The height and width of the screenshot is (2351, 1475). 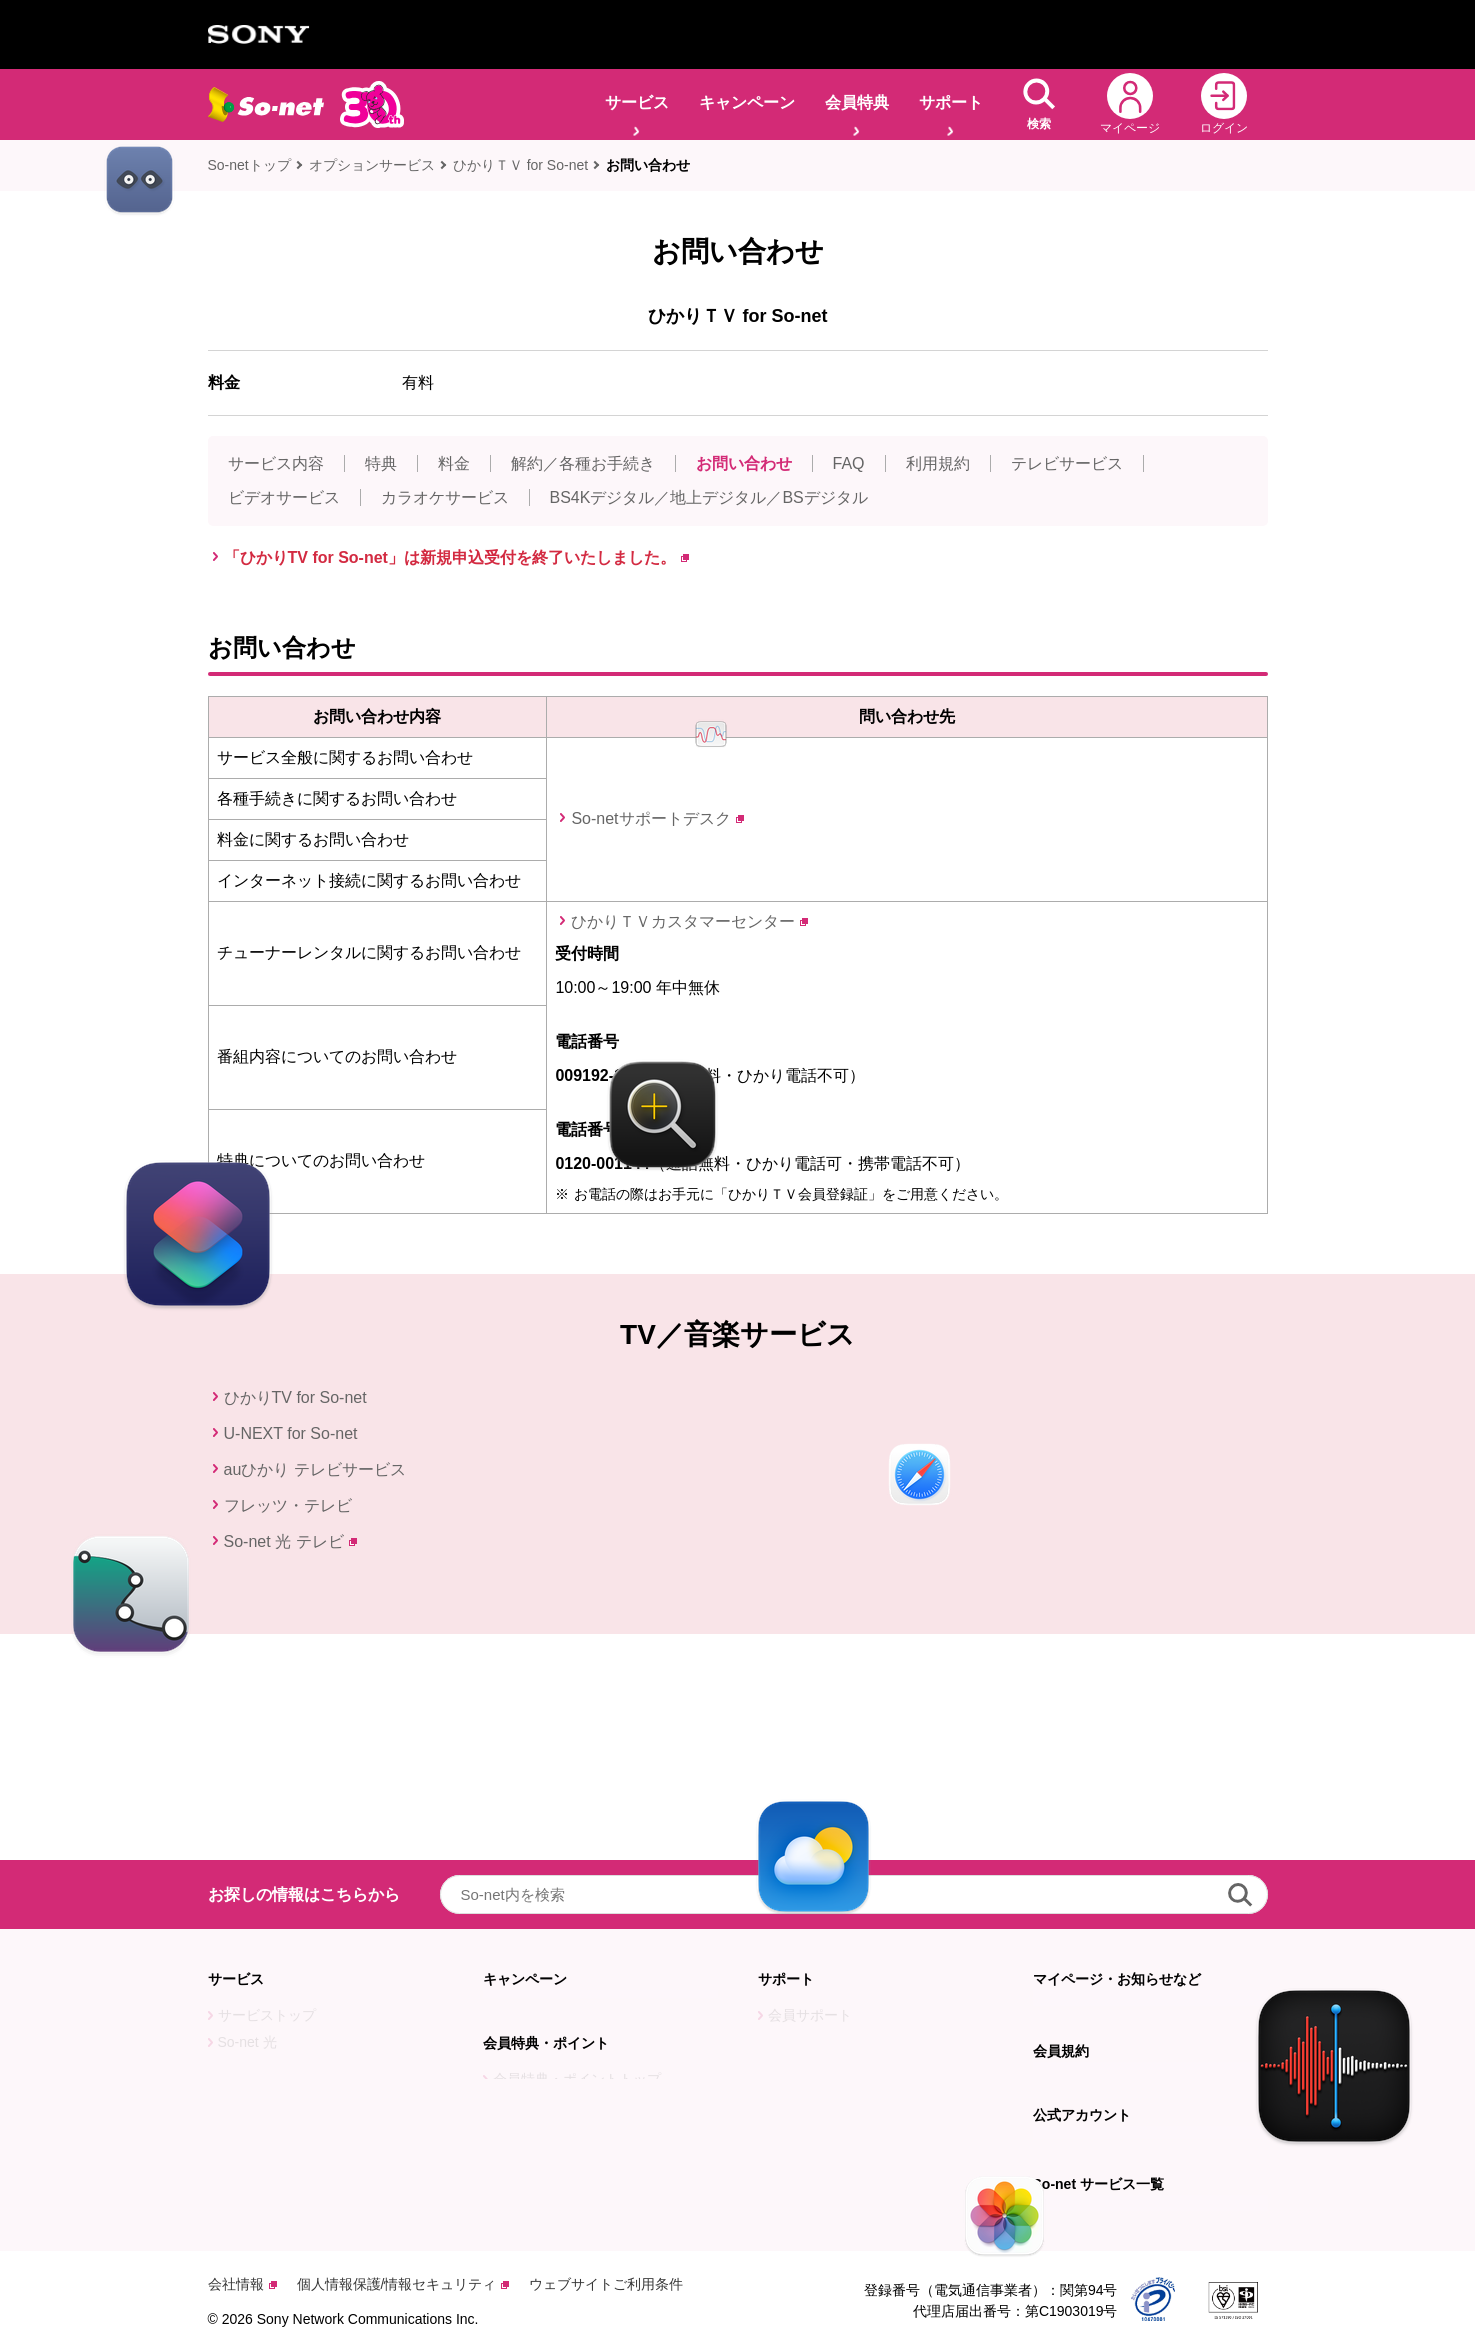 What do you see at coordinates (1334, 2066) in the screenshot?
I see `open the voice memos app` at bounding box center [1334, 2066].